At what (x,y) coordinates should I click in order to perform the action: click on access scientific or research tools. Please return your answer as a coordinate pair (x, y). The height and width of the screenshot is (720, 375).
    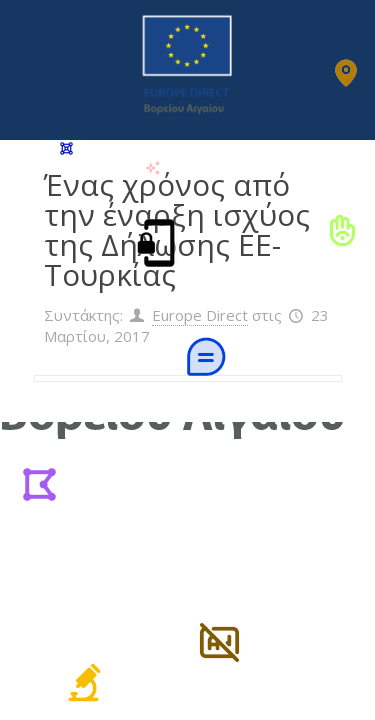
    Looking at the image, I should click on (83, 682).